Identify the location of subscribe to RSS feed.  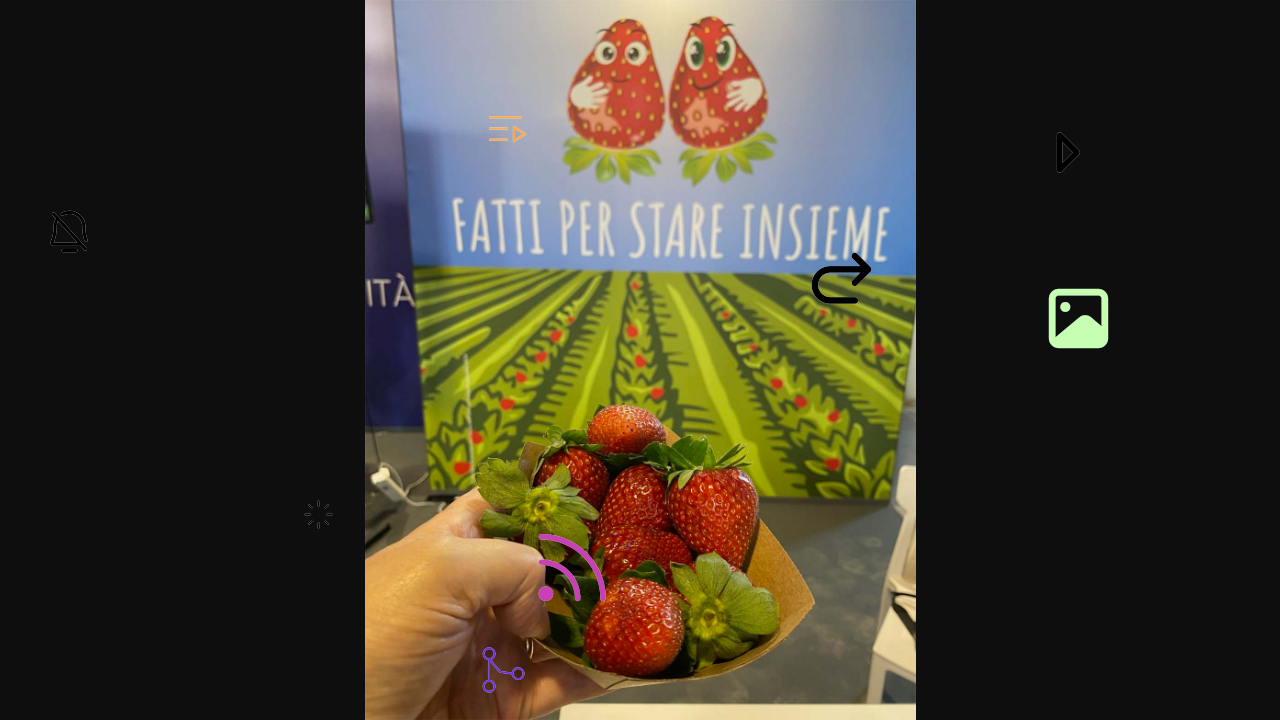
(569, 568).